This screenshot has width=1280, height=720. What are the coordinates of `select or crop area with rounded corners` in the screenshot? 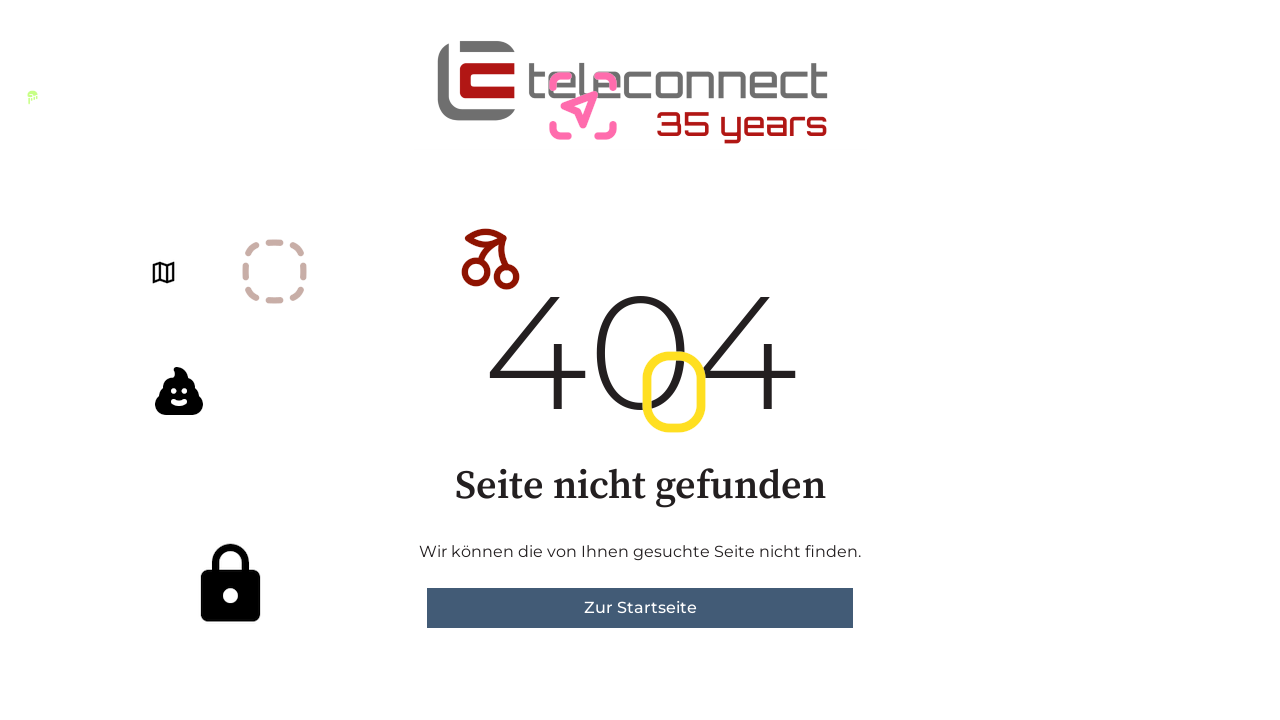 It's located at (274, 271).